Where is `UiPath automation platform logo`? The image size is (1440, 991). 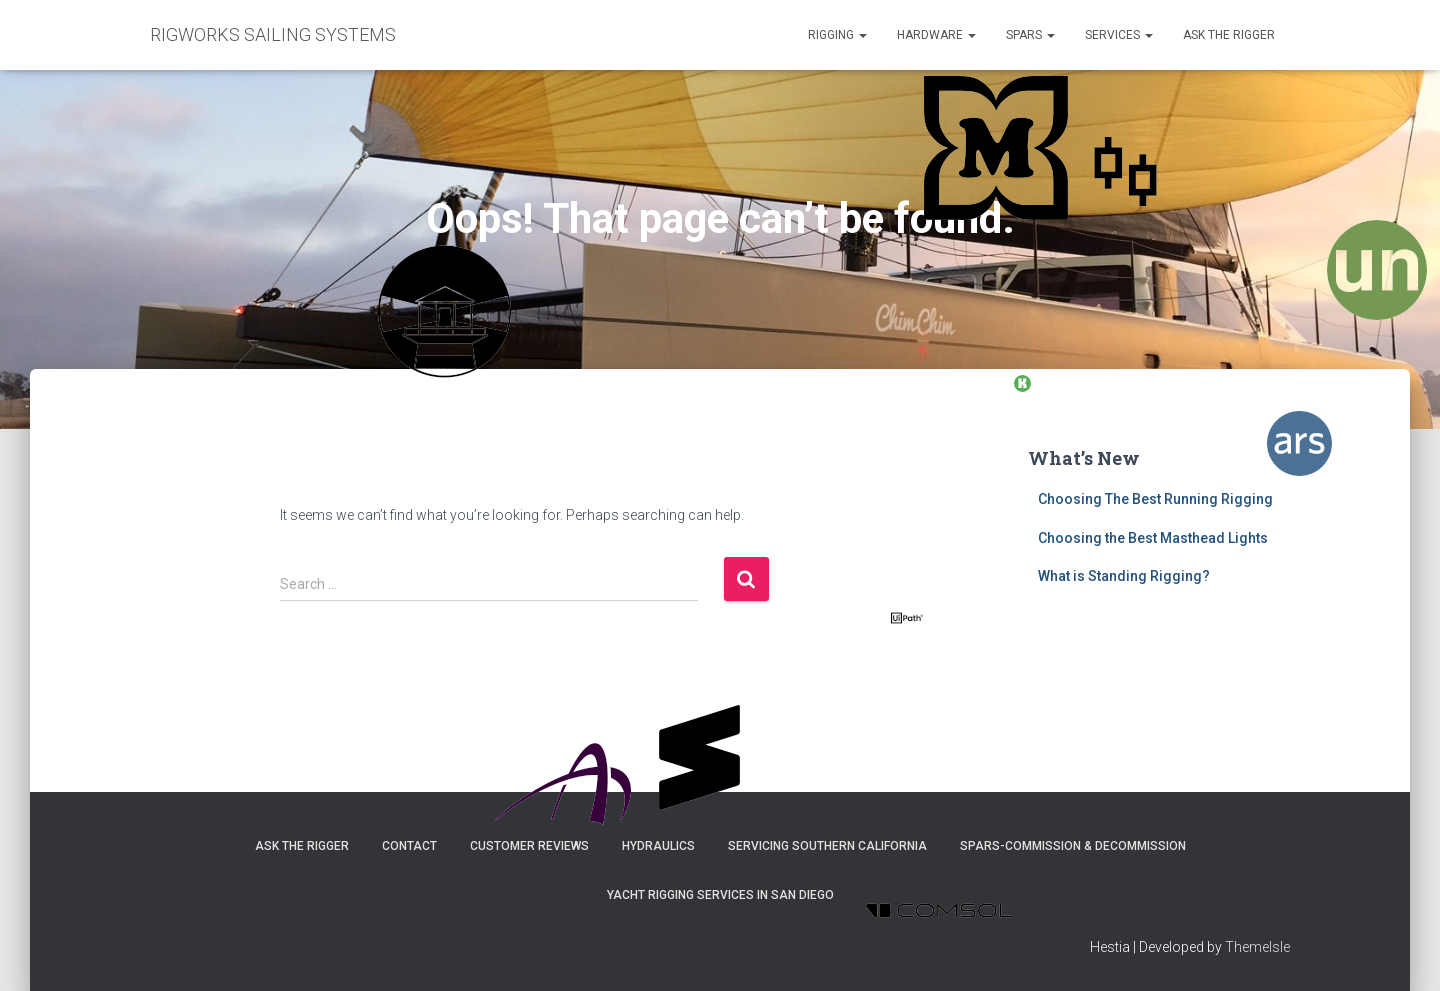
UiPath automation platform logo is located at coordinates (907, 618).